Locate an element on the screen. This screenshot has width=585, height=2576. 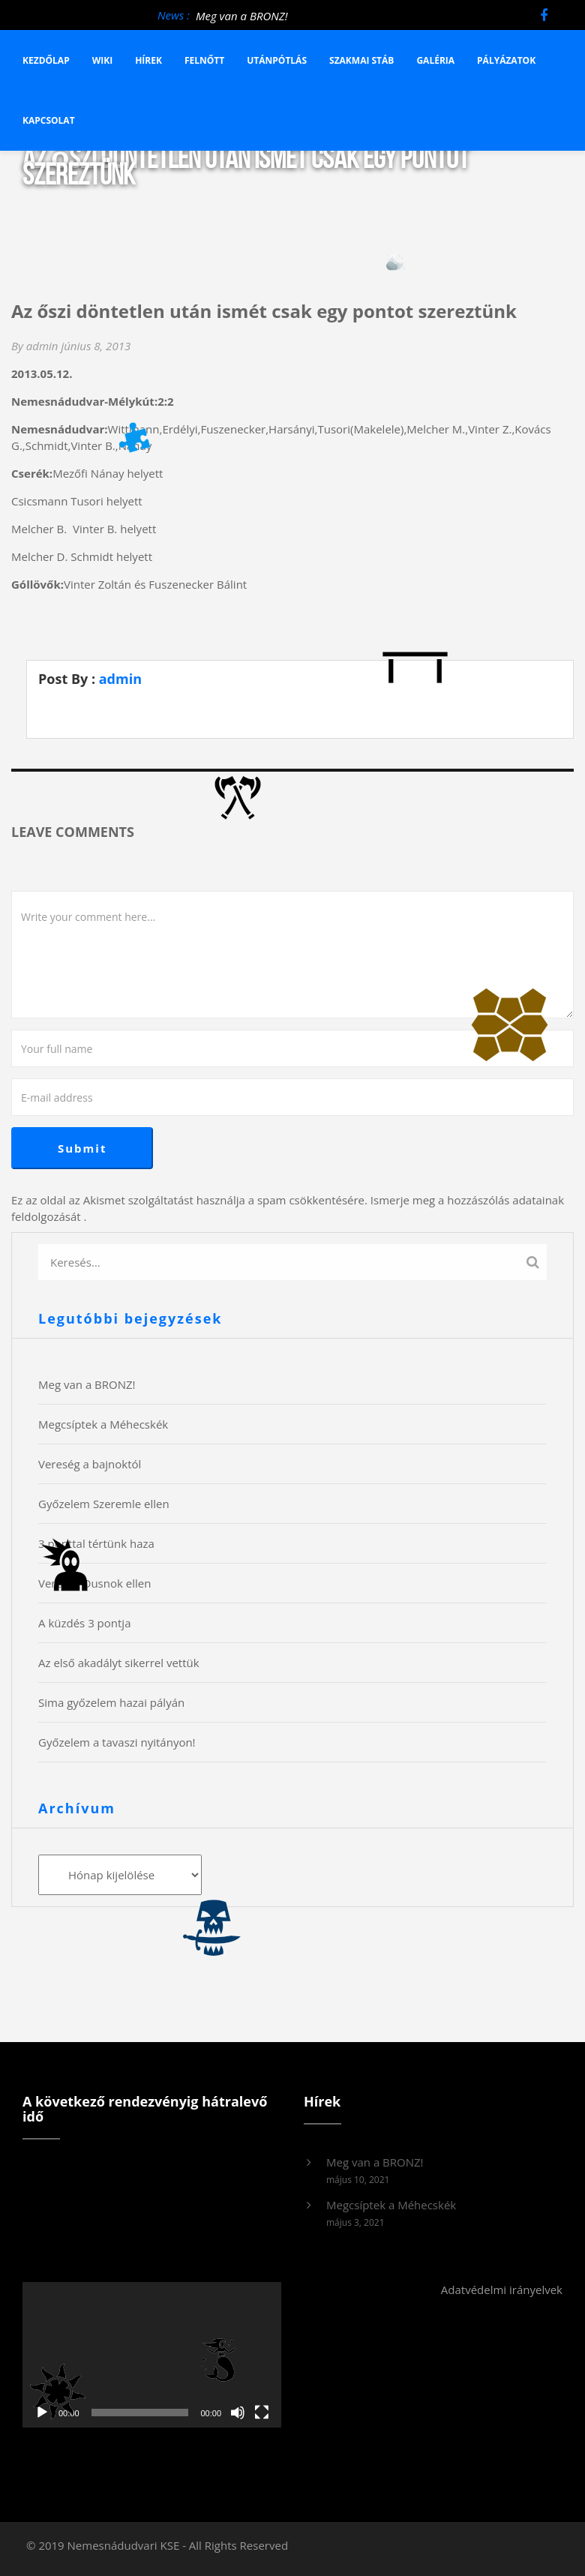
indicates a critical hit or bite attack ability is located at coordinates (212, 1928).